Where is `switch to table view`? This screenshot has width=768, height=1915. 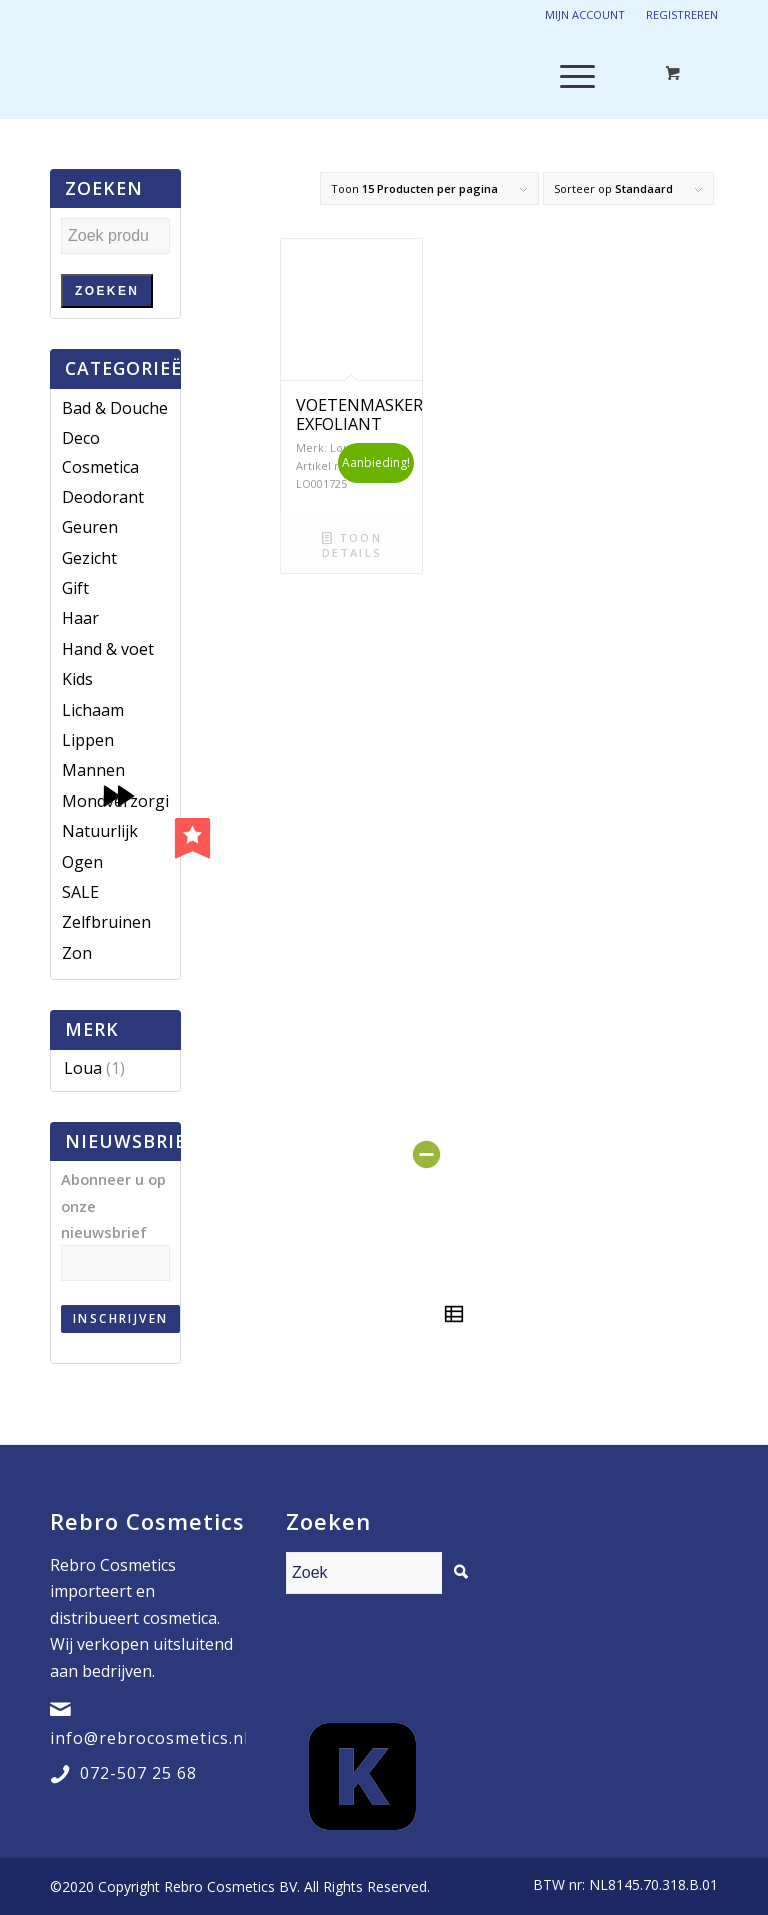 switch to table view is located at coordinates (454, 1314).